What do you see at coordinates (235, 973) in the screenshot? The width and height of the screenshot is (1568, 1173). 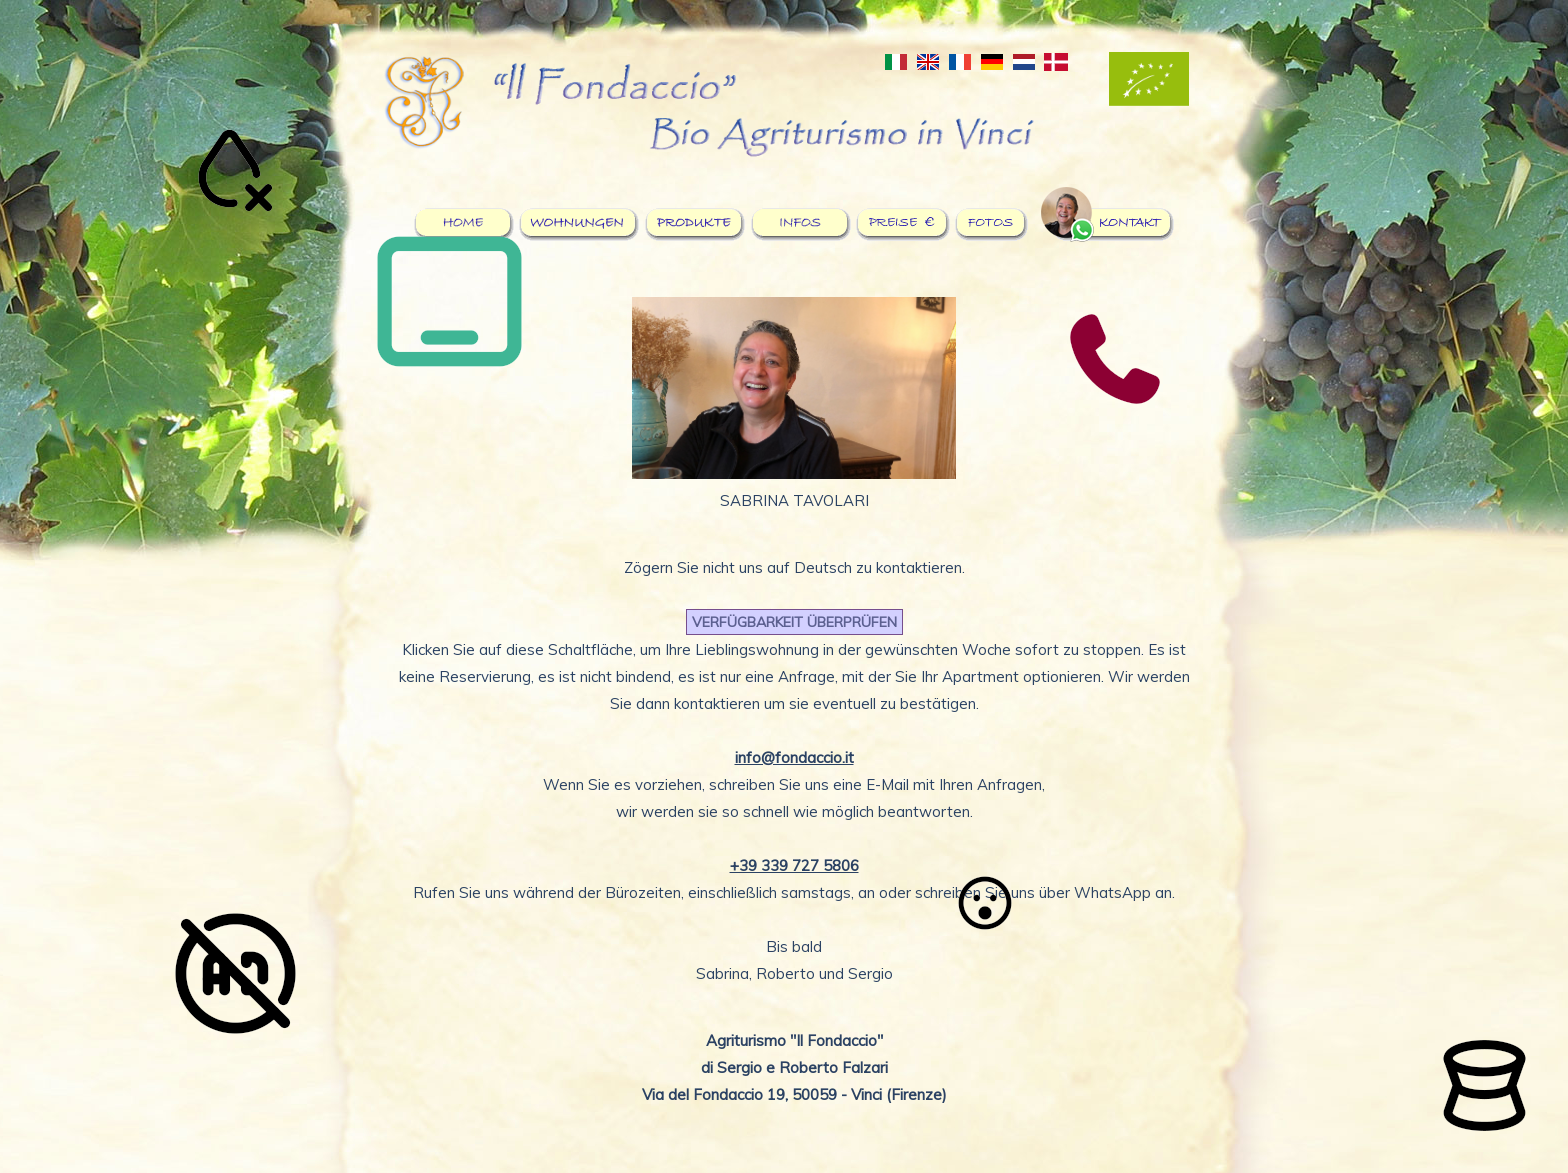 I see `ad-free mode enabled` at bounding box center [235, 973].